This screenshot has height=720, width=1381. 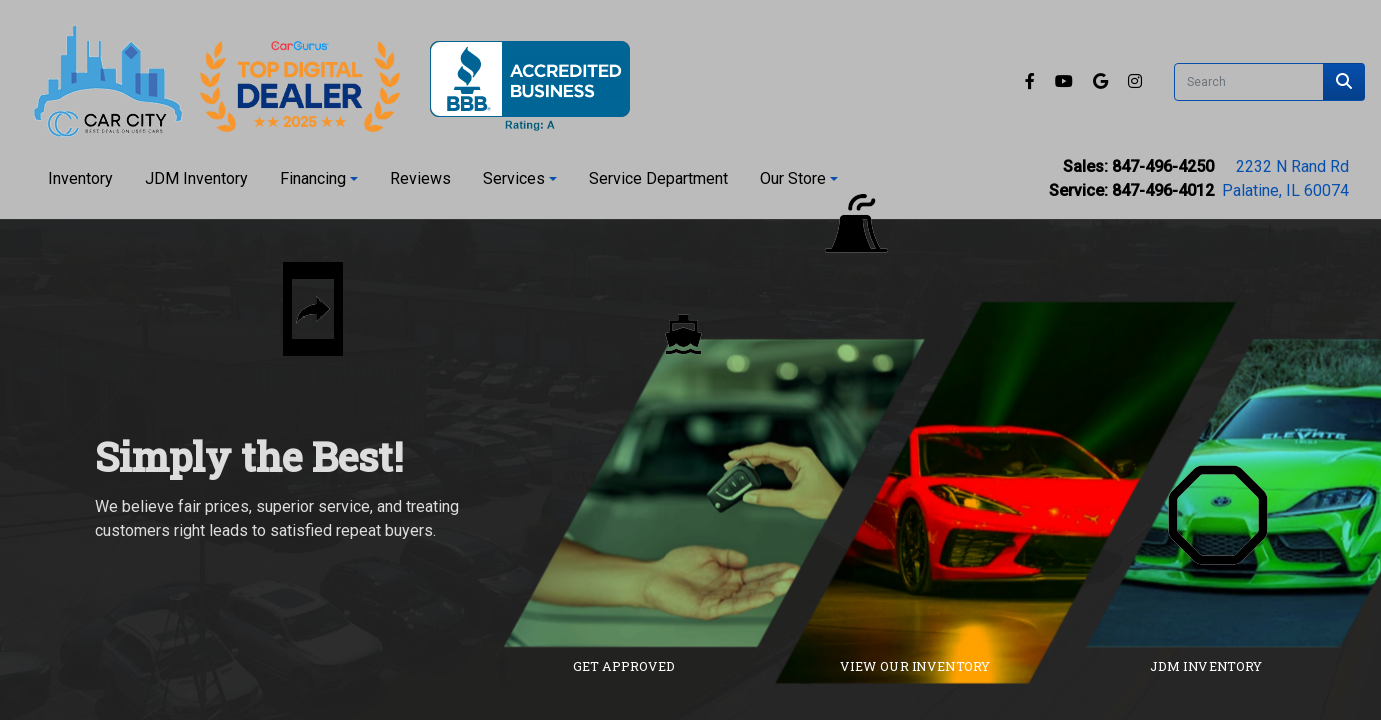 I want to click on get directions by ferry or boat, so click(x=683, y=334).